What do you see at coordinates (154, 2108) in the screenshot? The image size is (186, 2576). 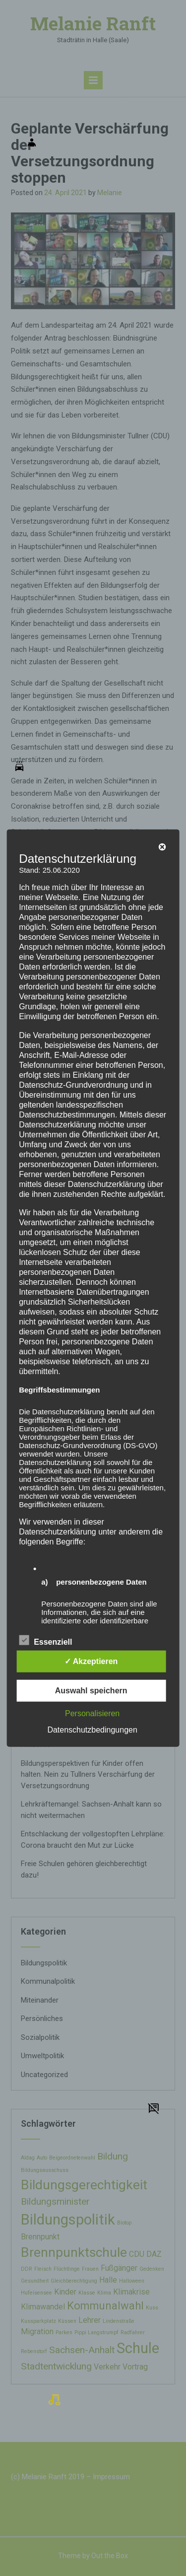 I see `mute or disable speaker notes` at bounding box center [154, 2108].